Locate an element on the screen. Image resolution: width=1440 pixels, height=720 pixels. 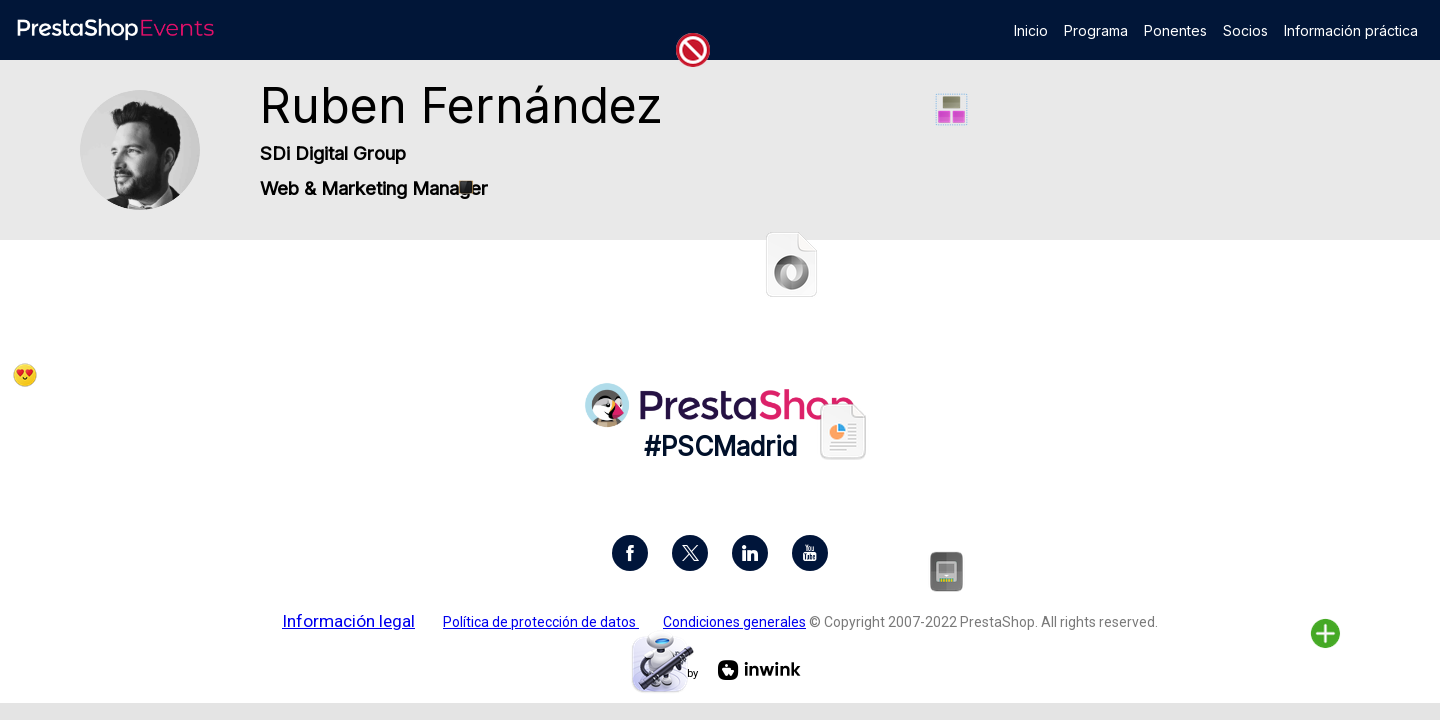
open the Socialize app is located at coordinates (25, 375).